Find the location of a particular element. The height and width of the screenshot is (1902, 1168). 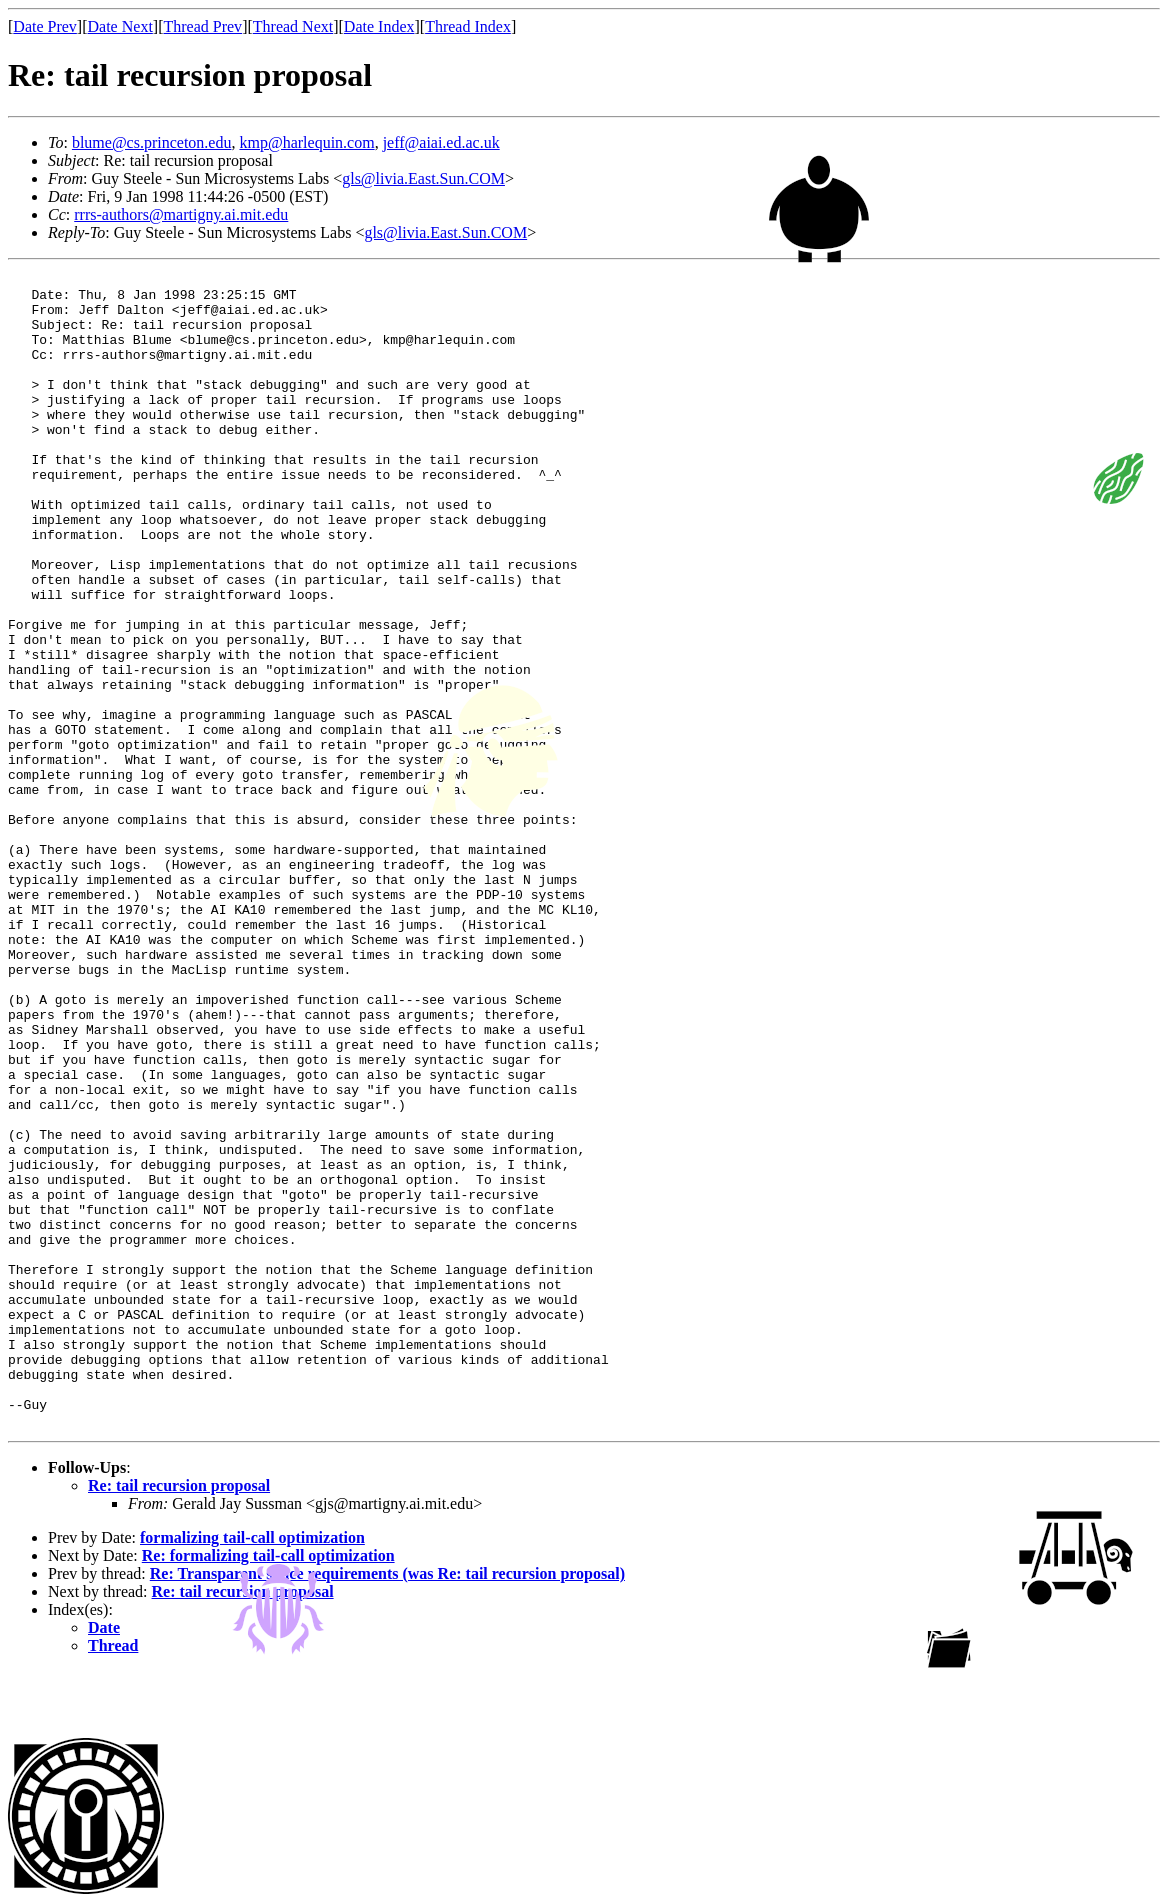

toggle hidden or spoiler content is located at coordinates (490, 751).